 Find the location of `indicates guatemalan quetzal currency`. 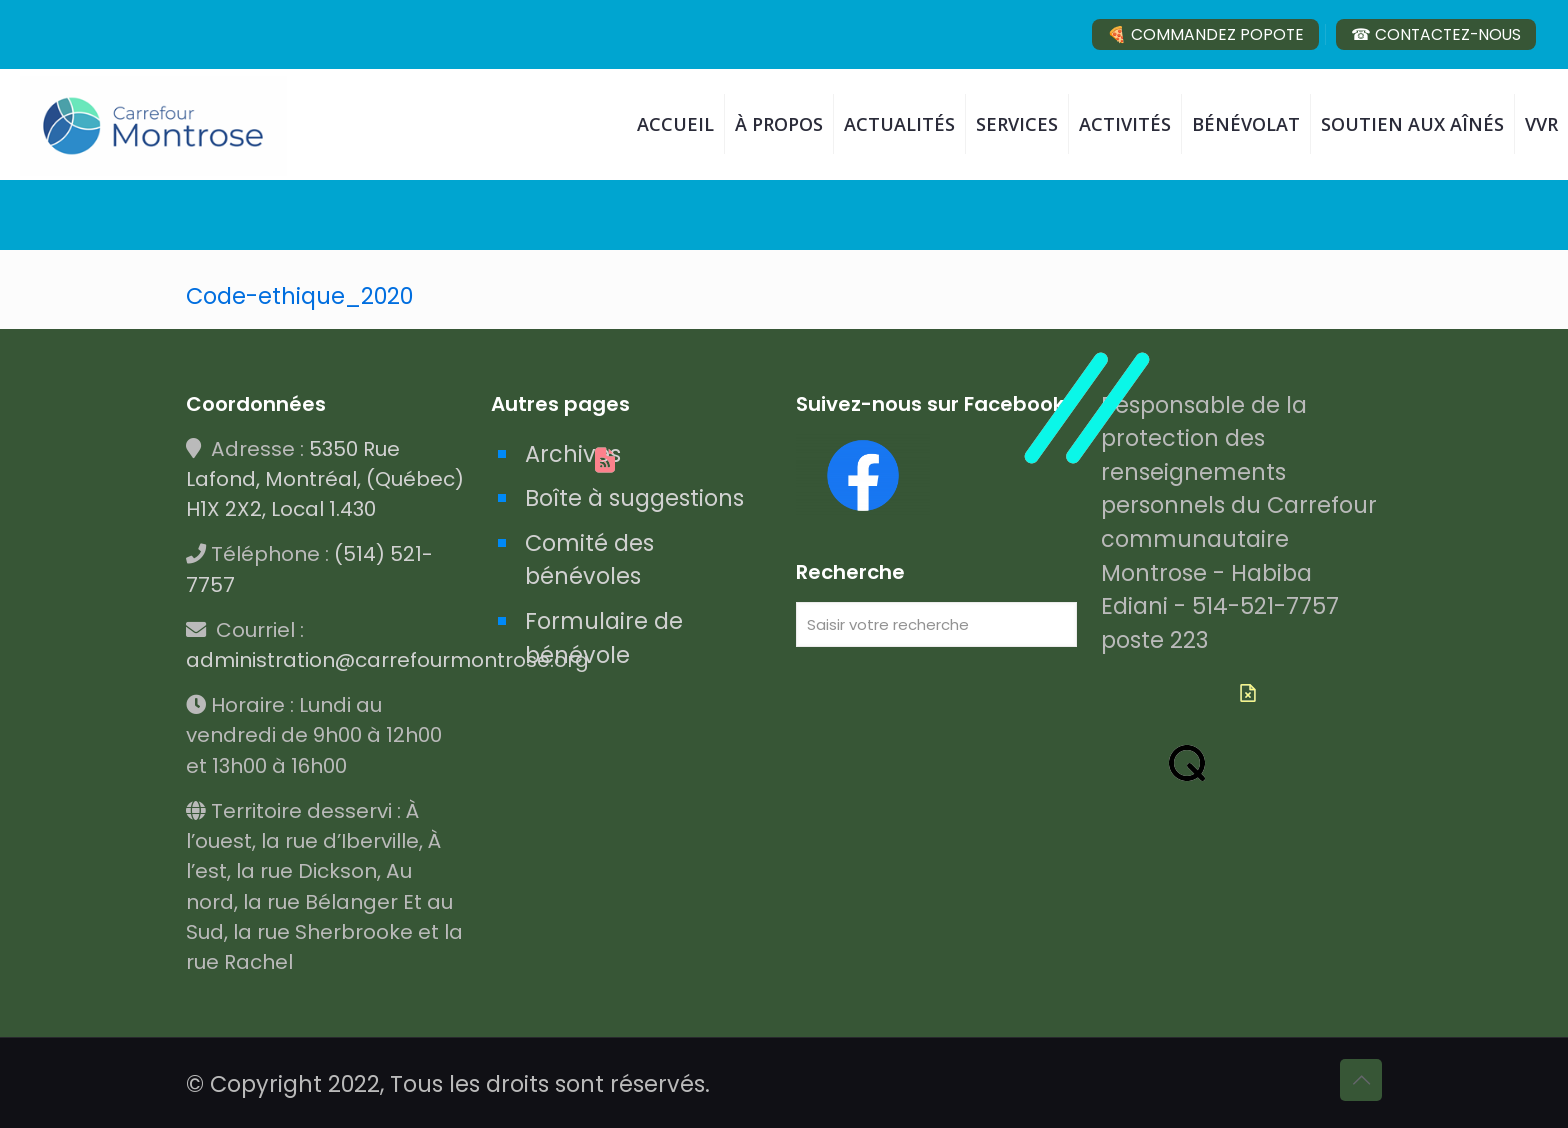

indicates guatemalan quetzal currency is located at coordinates (1187, 763).